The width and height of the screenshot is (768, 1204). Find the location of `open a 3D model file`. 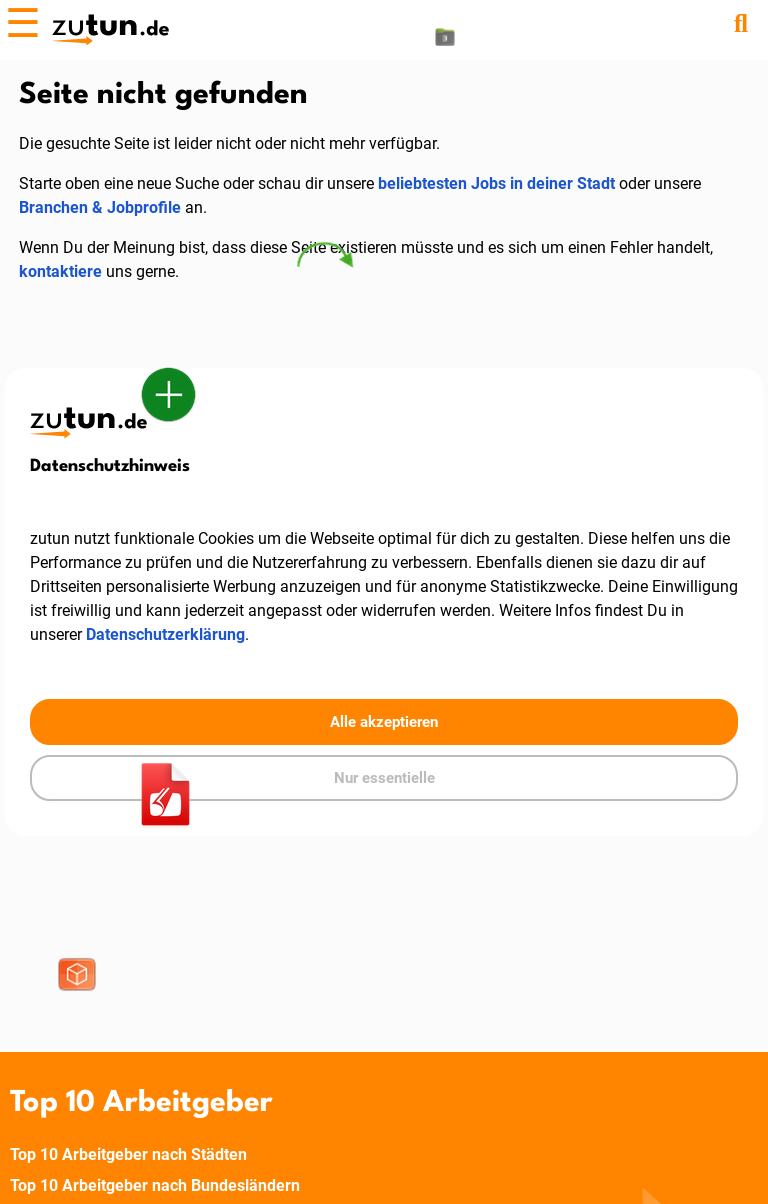

open a 3D model file is located at coordinates (77, 973).